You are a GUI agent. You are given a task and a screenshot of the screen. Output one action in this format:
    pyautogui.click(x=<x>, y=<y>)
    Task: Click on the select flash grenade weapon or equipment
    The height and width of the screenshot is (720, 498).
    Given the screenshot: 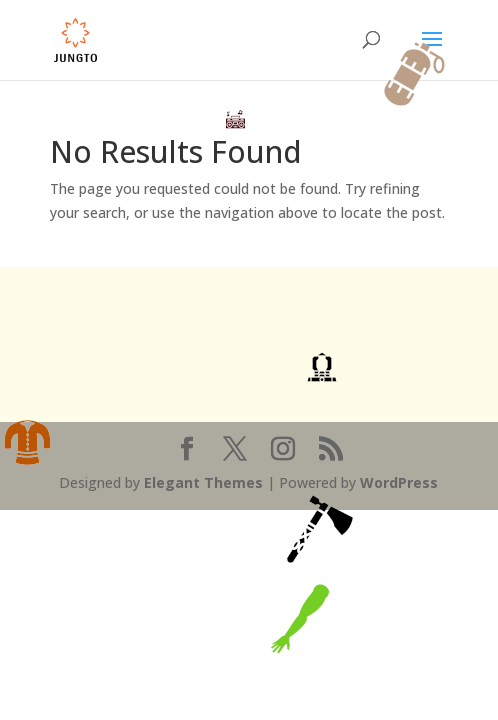 What is the action you would take?
    pyautogui.click(x=412, y=73)
    